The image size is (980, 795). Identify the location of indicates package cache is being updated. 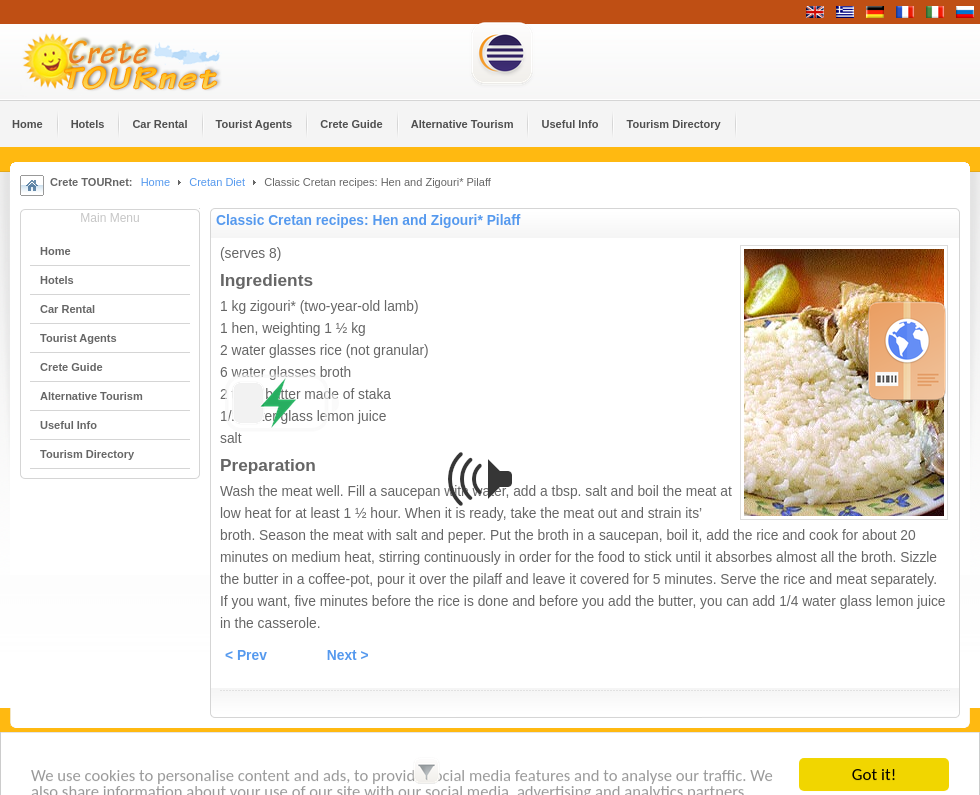
(907, 351).